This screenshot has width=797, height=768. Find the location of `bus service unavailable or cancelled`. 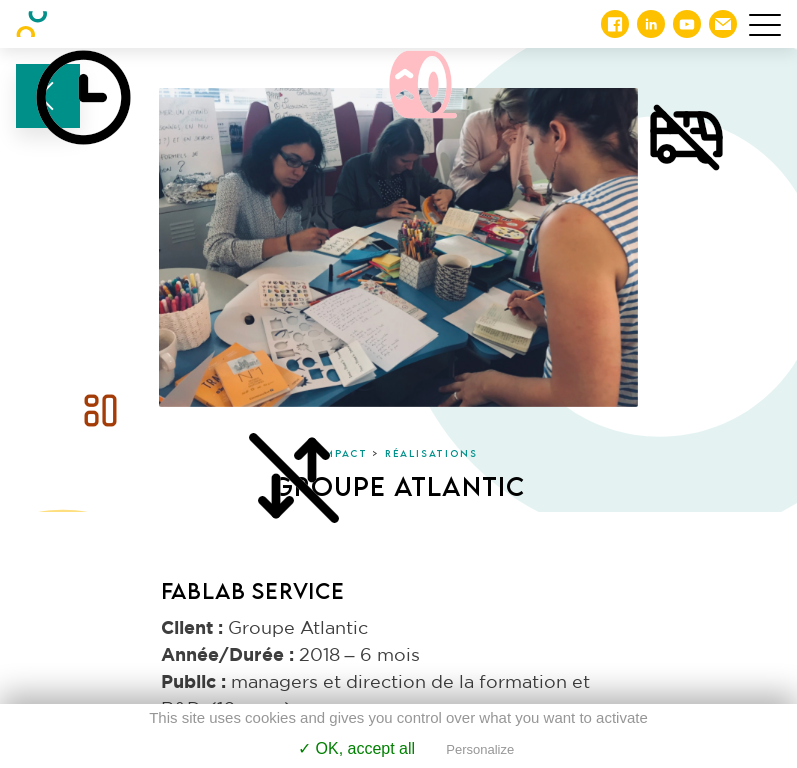

bus service unavailable or cancelled is located at coordinates (686, 137).